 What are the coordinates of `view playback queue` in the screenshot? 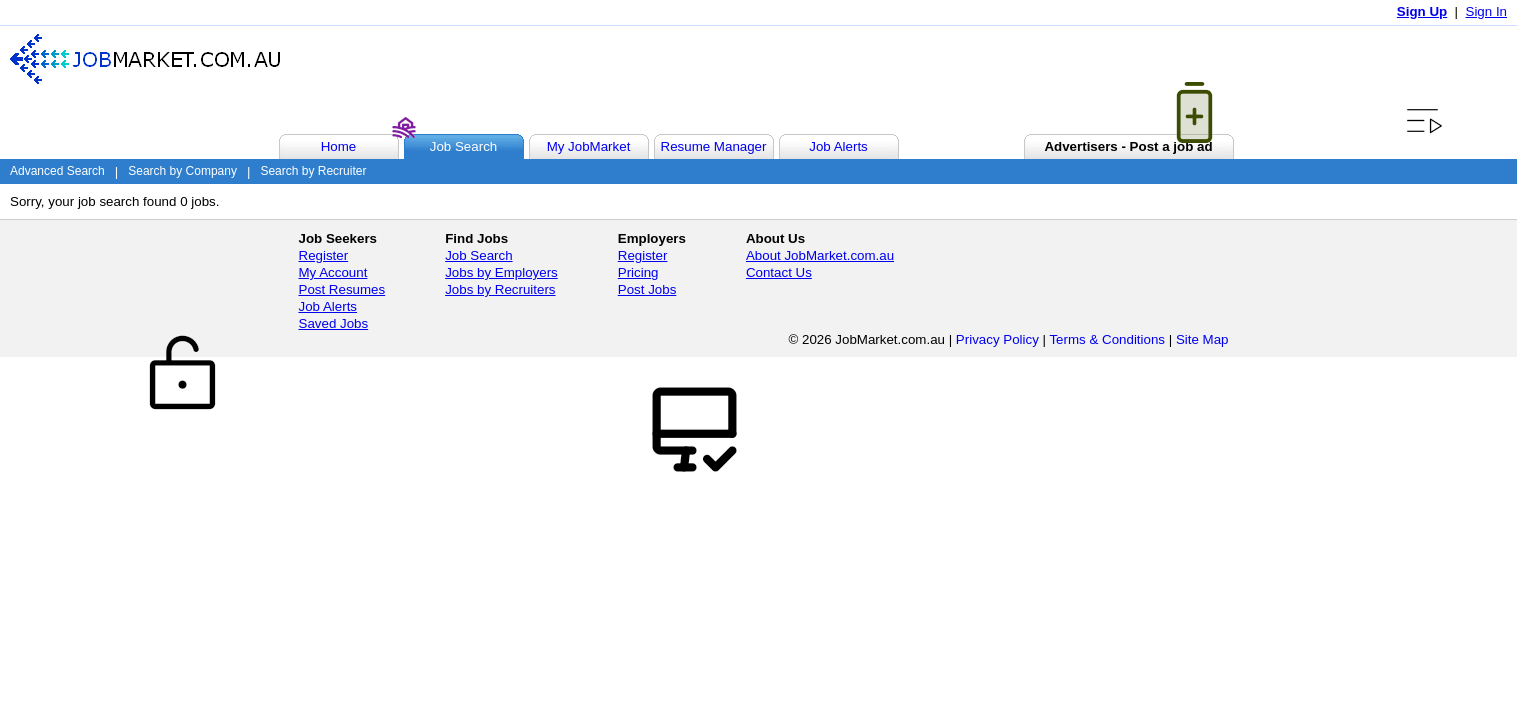 It's located at (1422, 120).